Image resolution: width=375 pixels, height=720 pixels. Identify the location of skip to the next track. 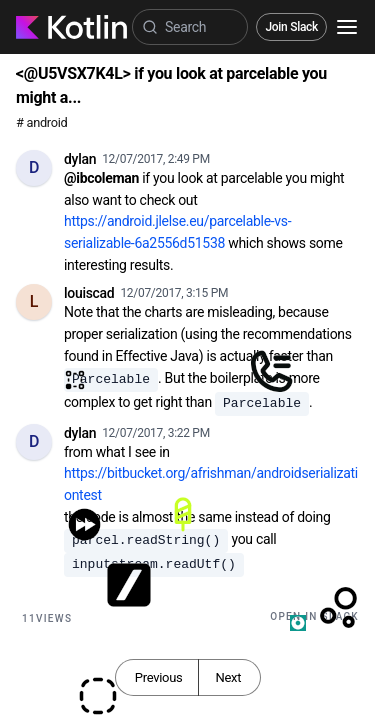
(84, 524).